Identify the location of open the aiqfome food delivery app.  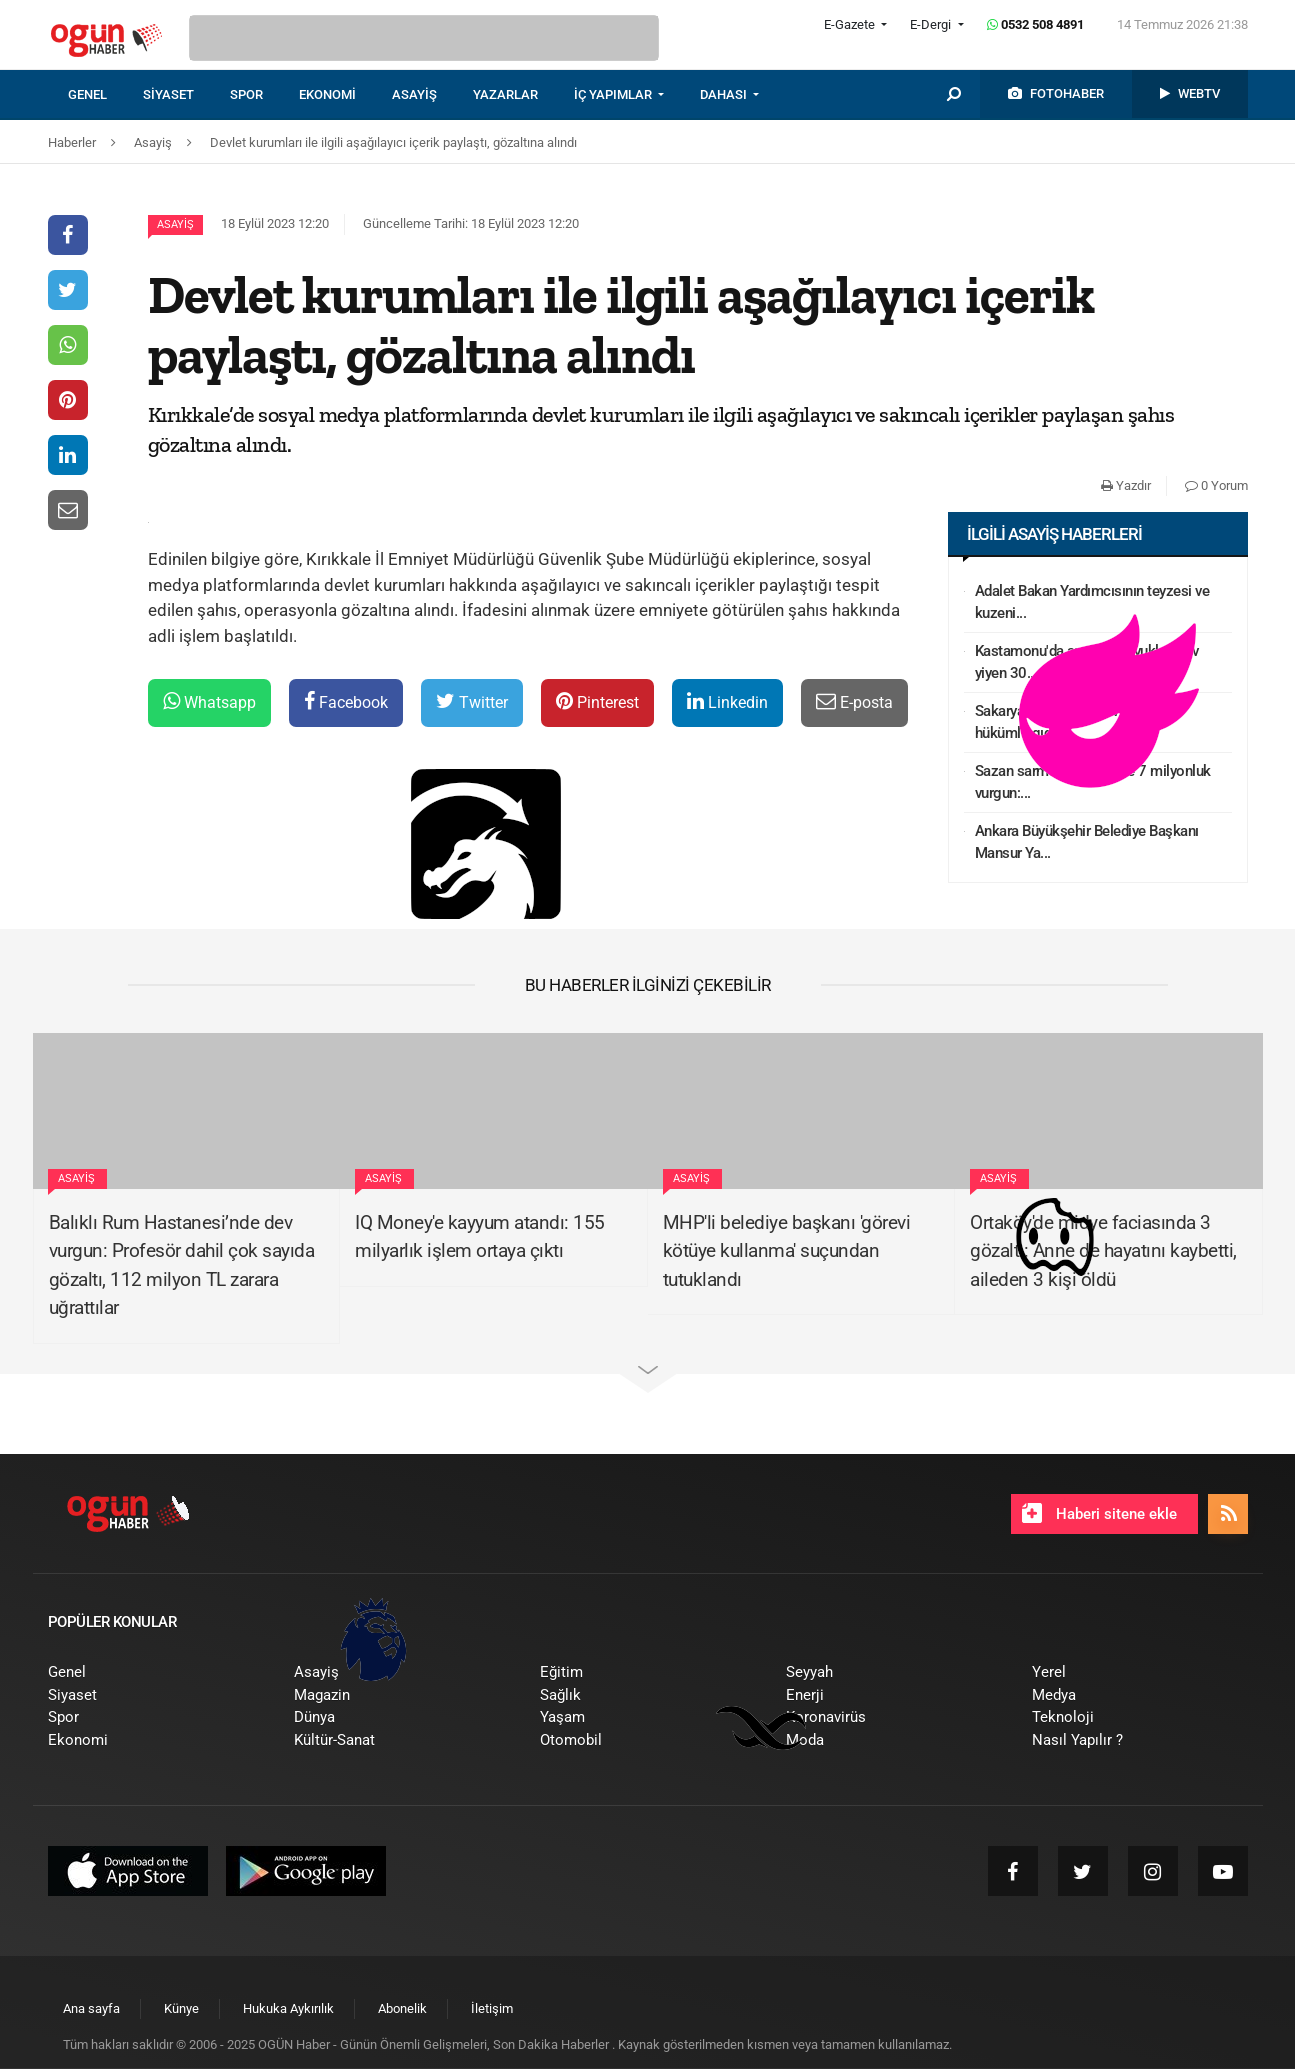
(1055, 1237).